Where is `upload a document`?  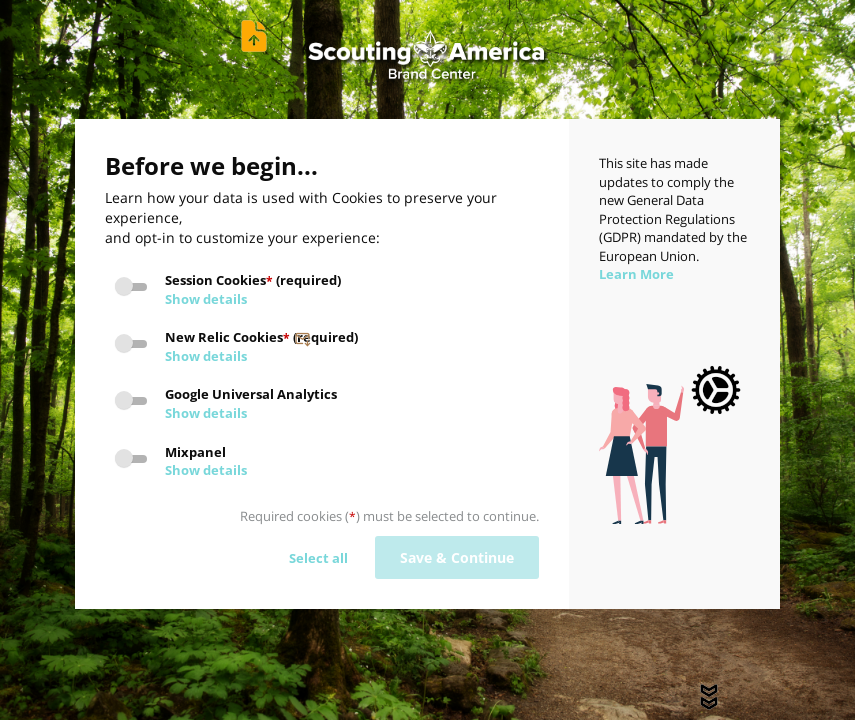 upload a document is located at coordinates (254, 36).